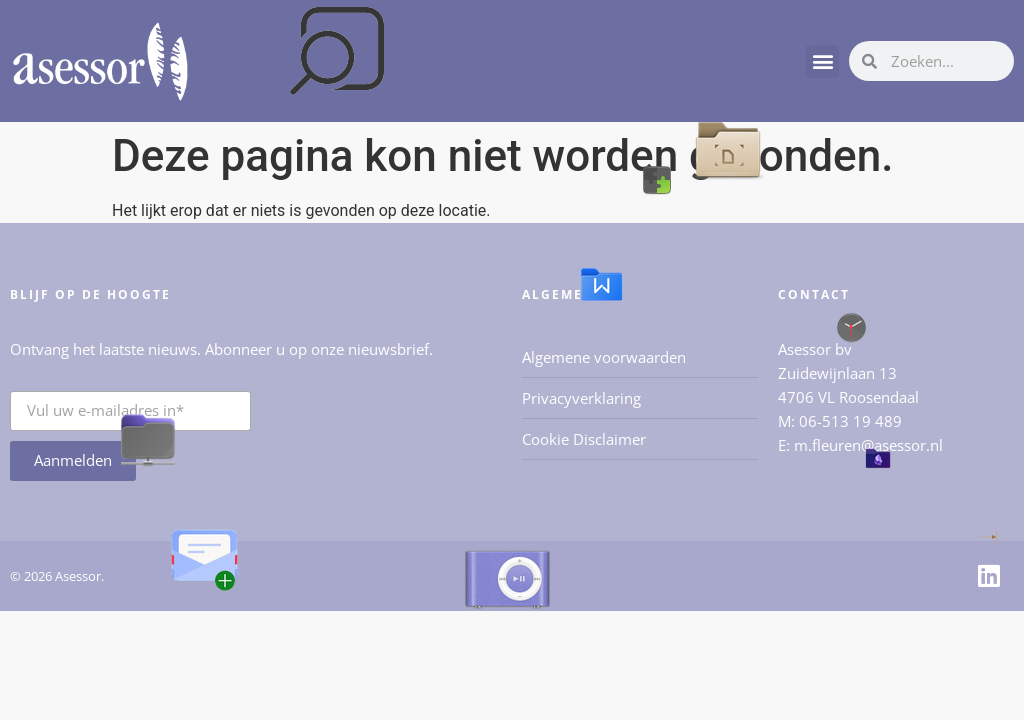 This screenshot has height=720, width=1024. Describe the element at coordinates (507, 563) in the screenshot. I see `iPod shuffle device connected` at that location.